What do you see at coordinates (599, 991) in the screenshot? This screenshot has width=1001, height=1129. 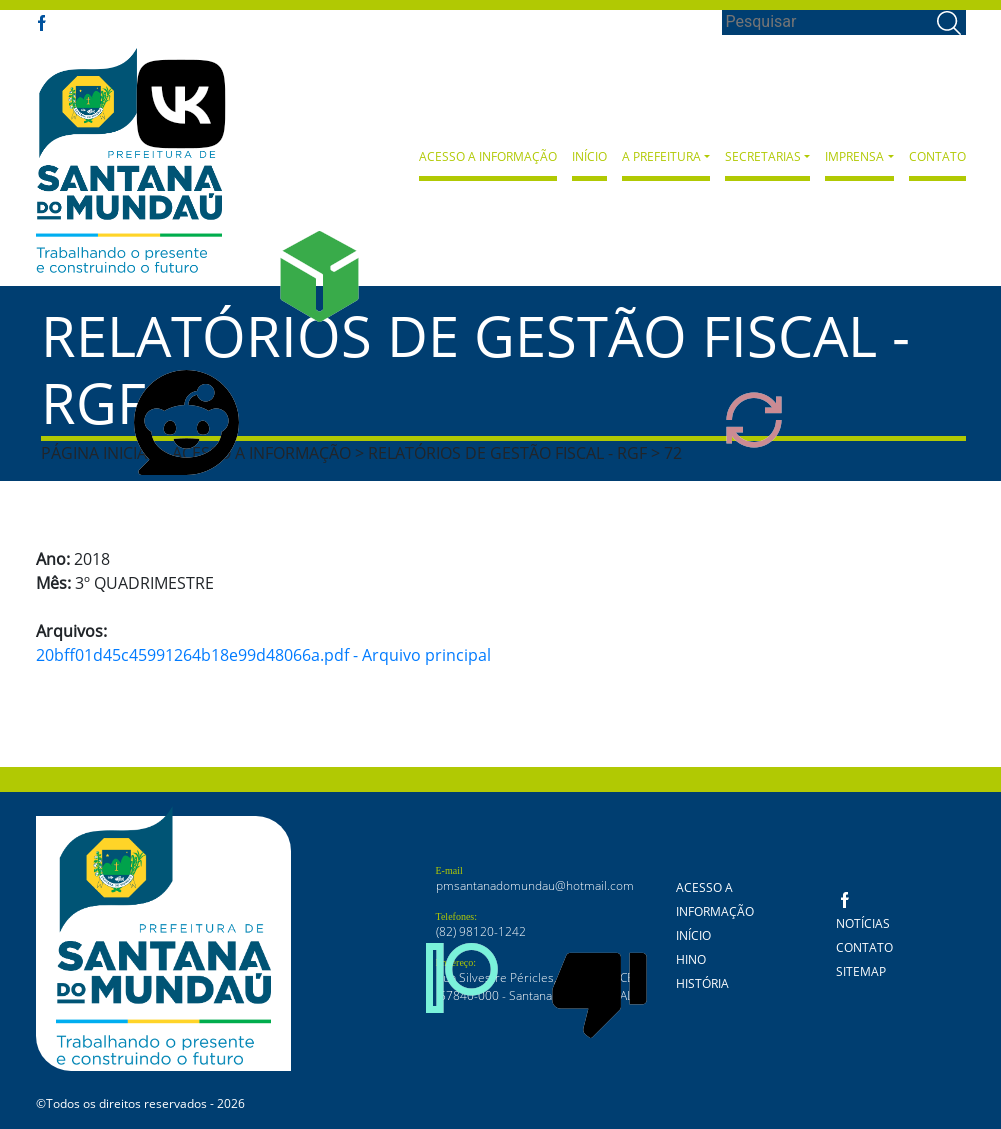 I see `dislike or downvote content` at bounding box center [599, 991].